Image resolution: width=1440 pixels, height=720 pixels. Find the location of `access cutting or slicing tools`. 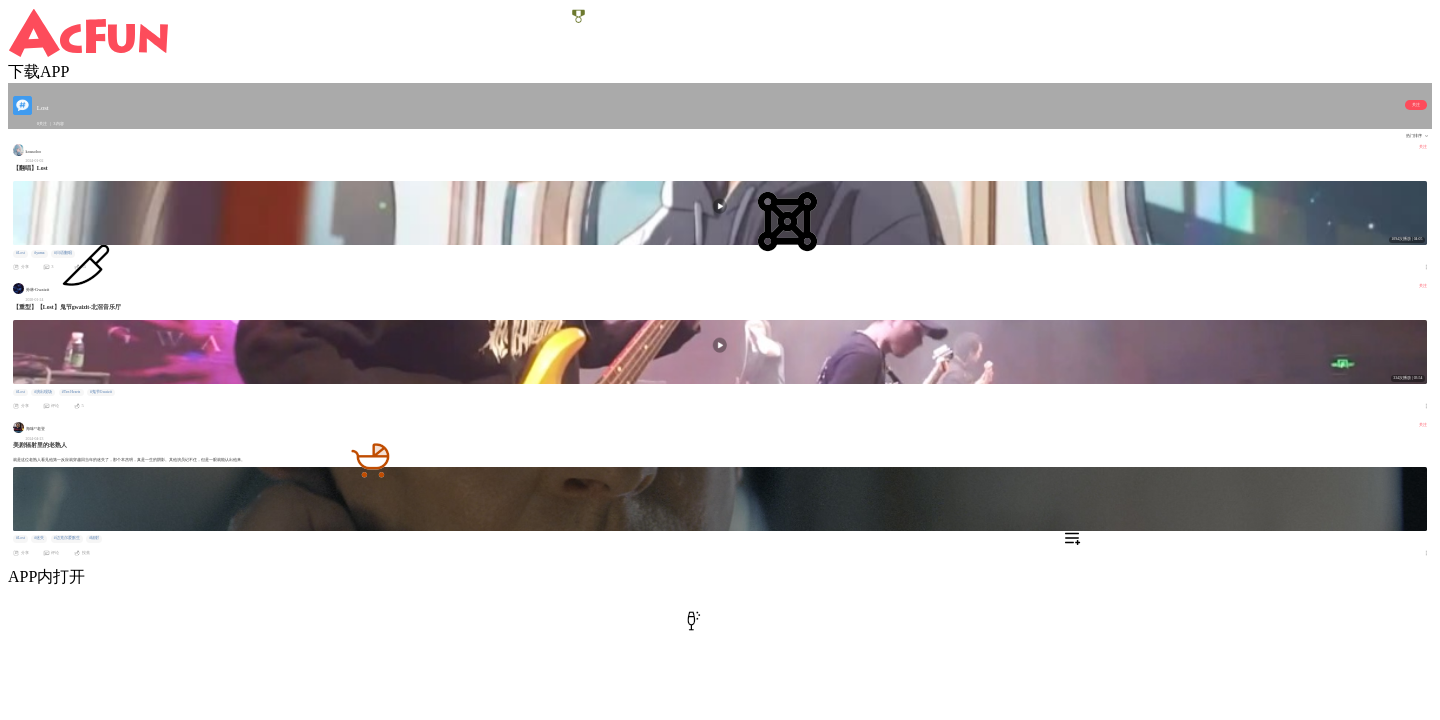

access cutting or slicing tools is located at coordinates (86, 266).